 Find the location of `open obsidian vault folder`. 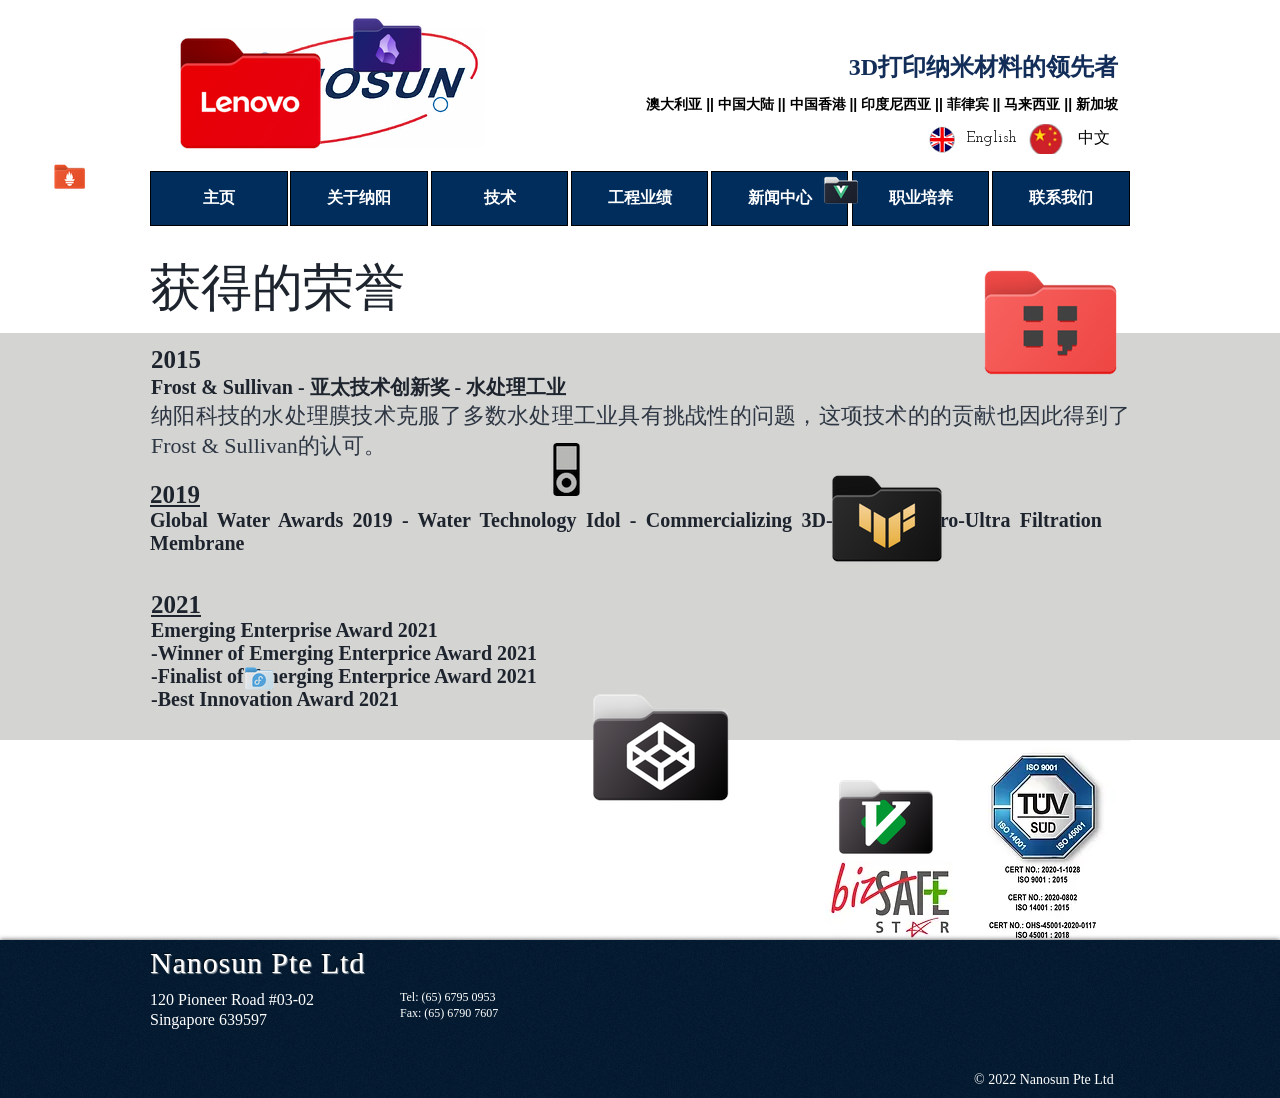

open obsidian vault folder is located at coordinates (387, 47).